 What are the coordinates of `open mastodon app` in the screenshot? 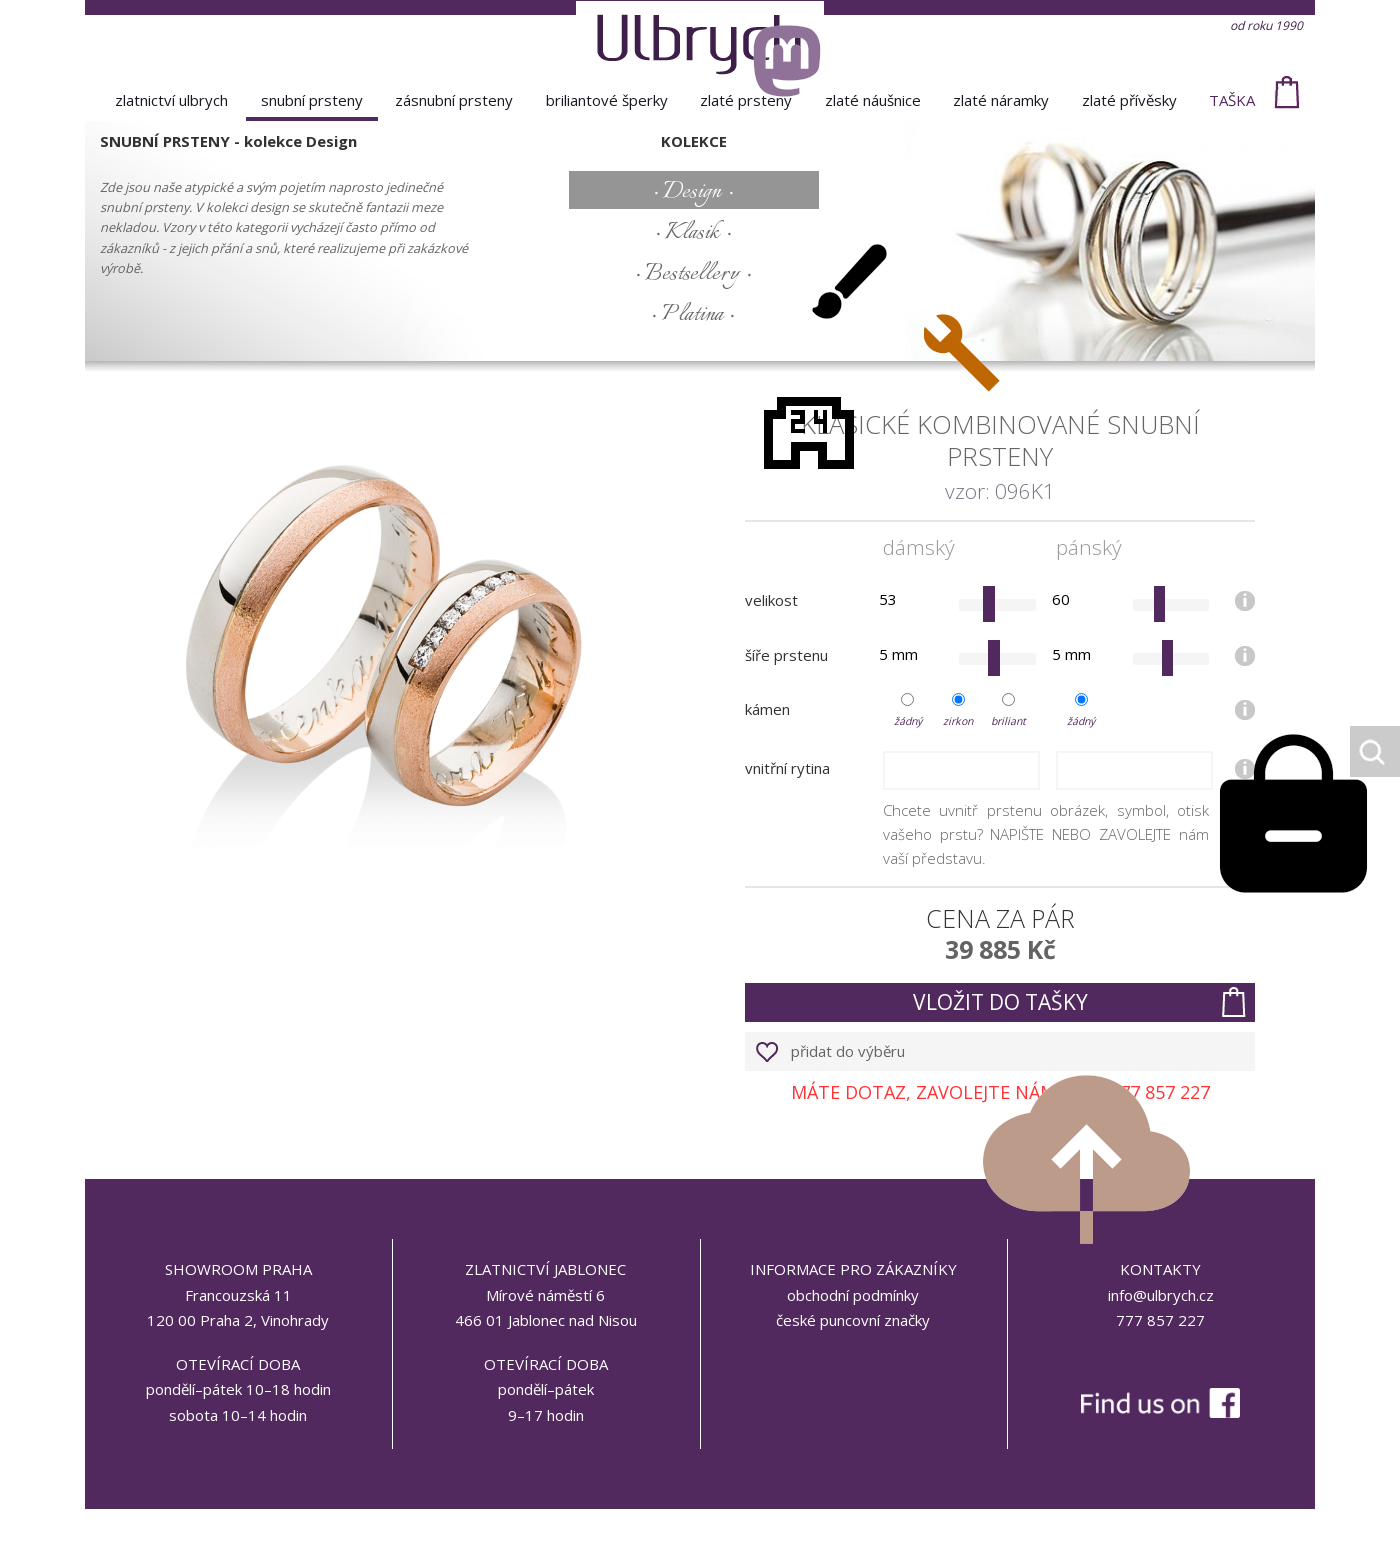 It's located at (787, 61).